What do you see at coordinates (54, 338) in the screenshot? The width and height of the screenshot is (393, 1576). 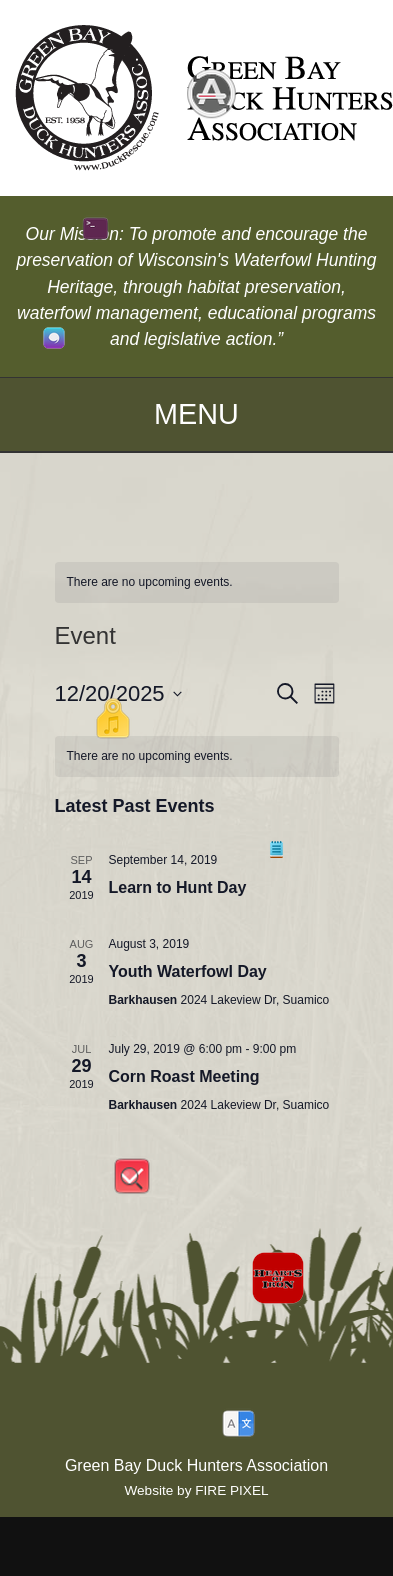 I see `open akonadi personal information management app` at bounding box center [54, 338].